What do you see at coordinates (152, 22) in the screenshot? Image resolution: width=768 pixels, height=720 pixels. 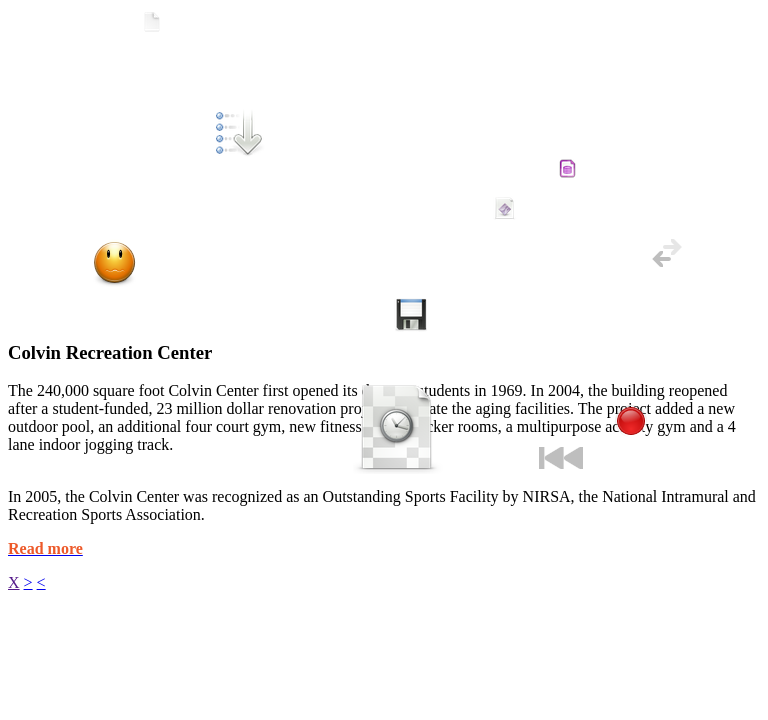 I see `a blank or empty document file` at bounding box center [152, 22].